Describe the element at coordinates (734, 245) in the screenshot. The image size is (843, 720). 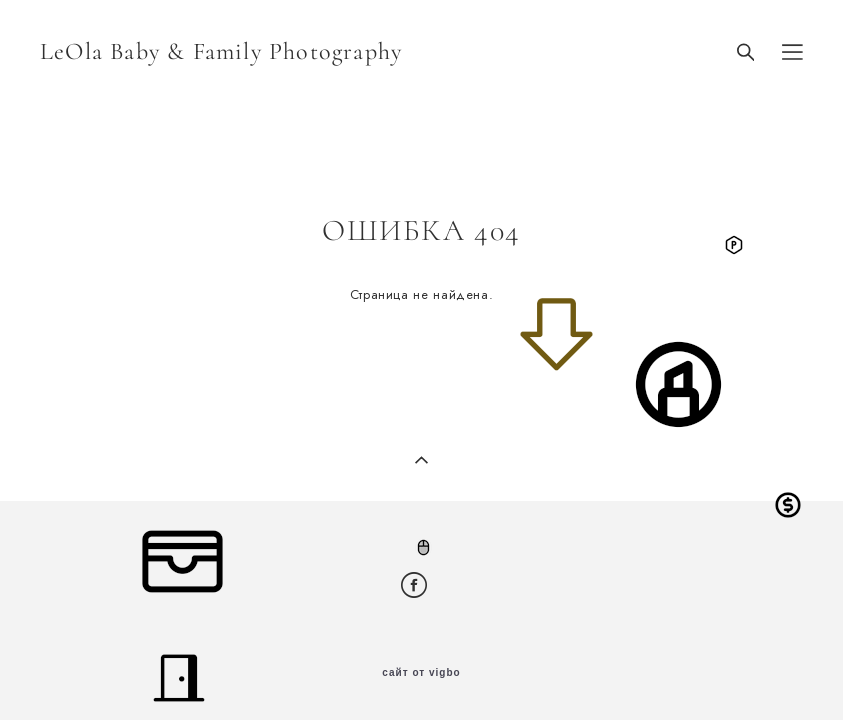
I see `indicates parking available or parking location` at that location.